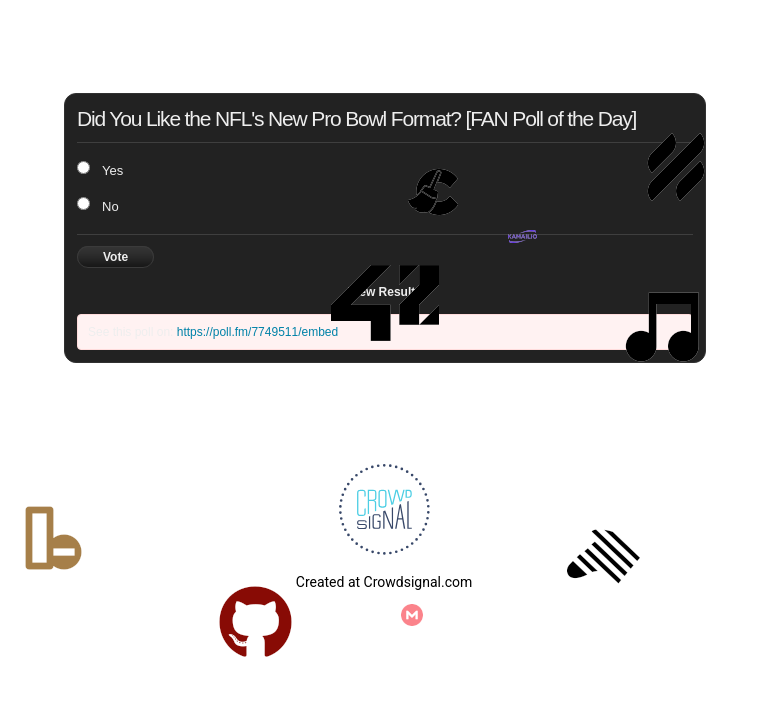  Describe the element at coordinates (255, 622) in the screenshot. I see `link to GitHub repository` at that location.